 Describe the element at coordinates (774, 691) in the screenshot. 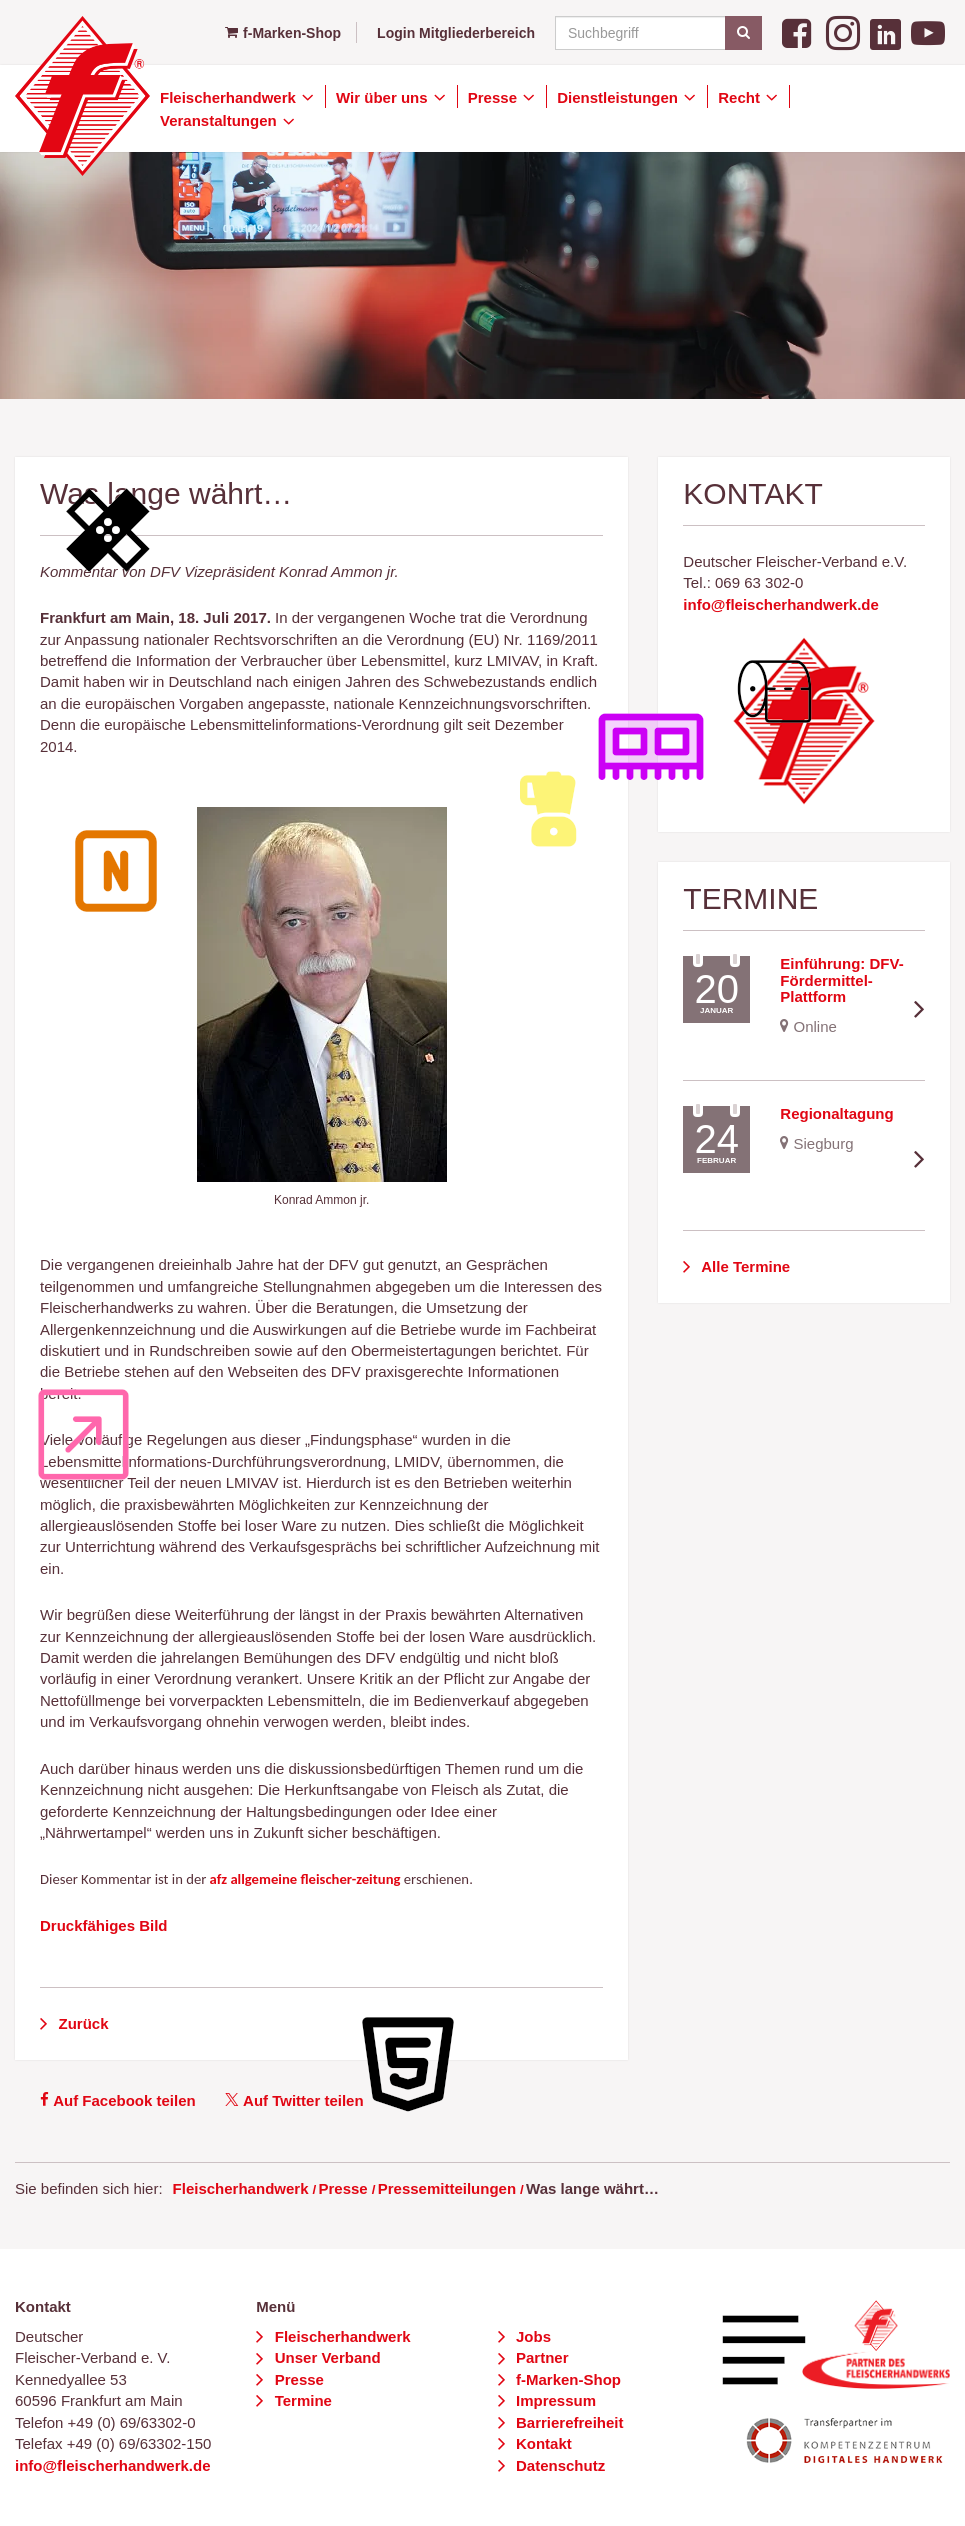

I see `bathroom or restroom location indicator` at that location.